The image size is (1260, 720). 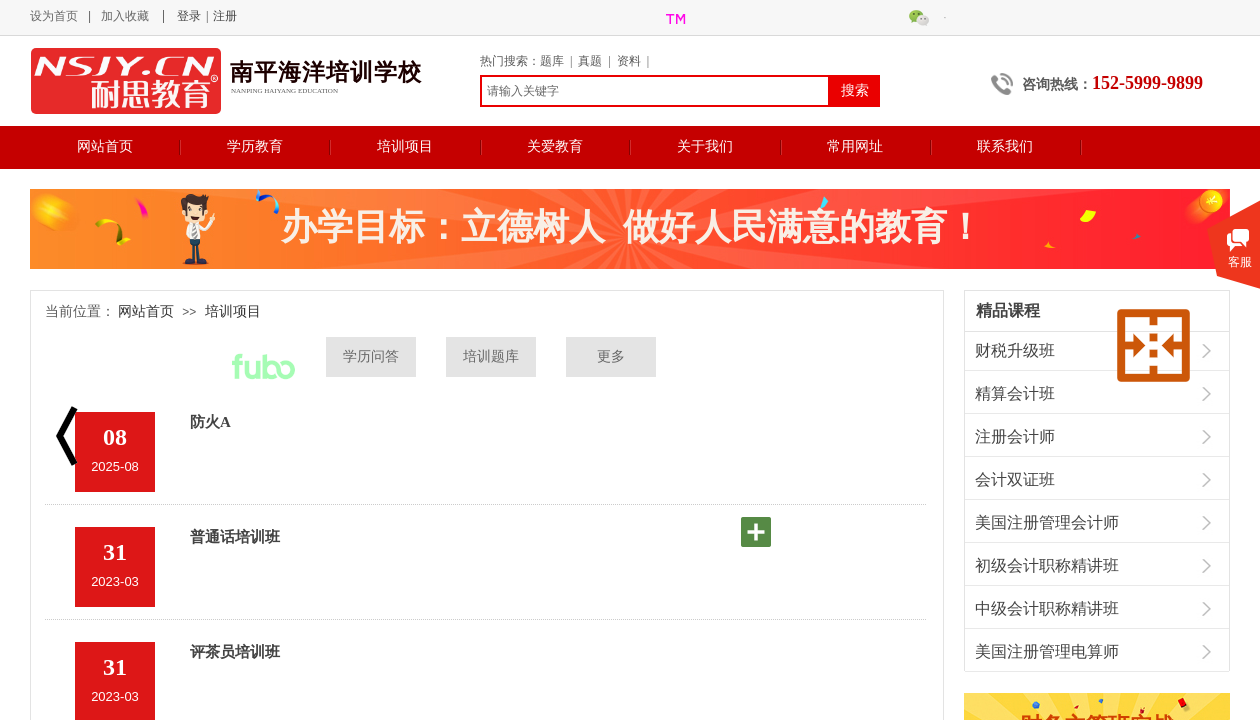 I want to click on go back to the previous screen, so click(x=68, y=436).